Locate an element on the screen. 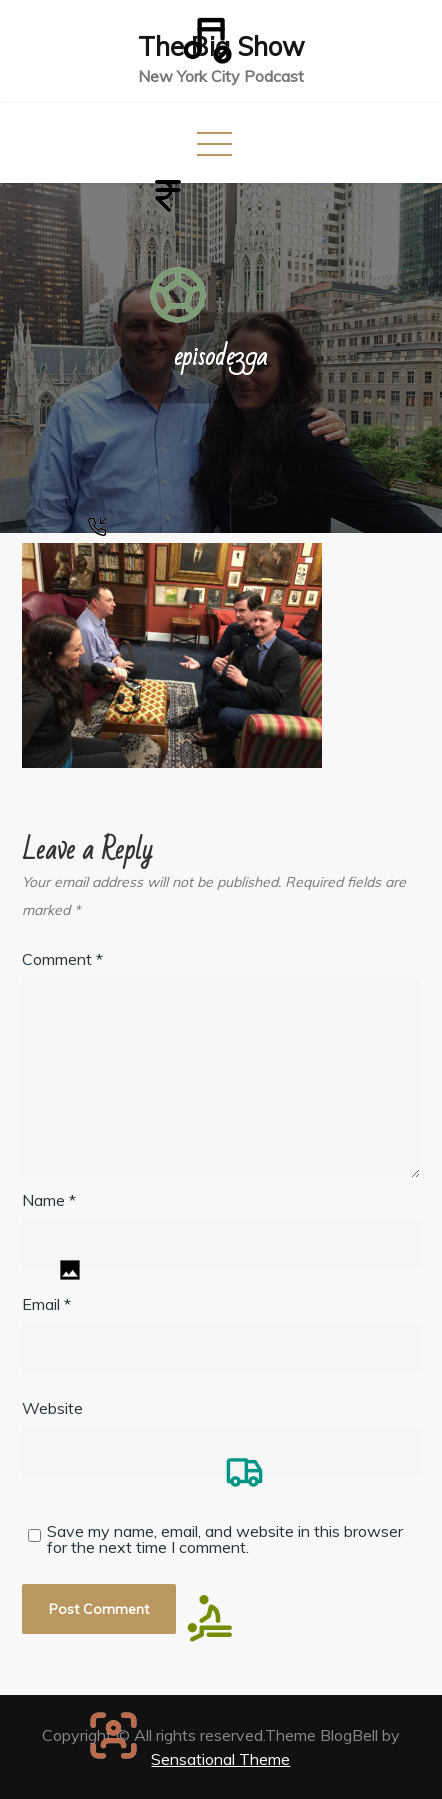 This screenshot has width=442, height=1799. access football or soccer content is located at coordinates (178, 295).